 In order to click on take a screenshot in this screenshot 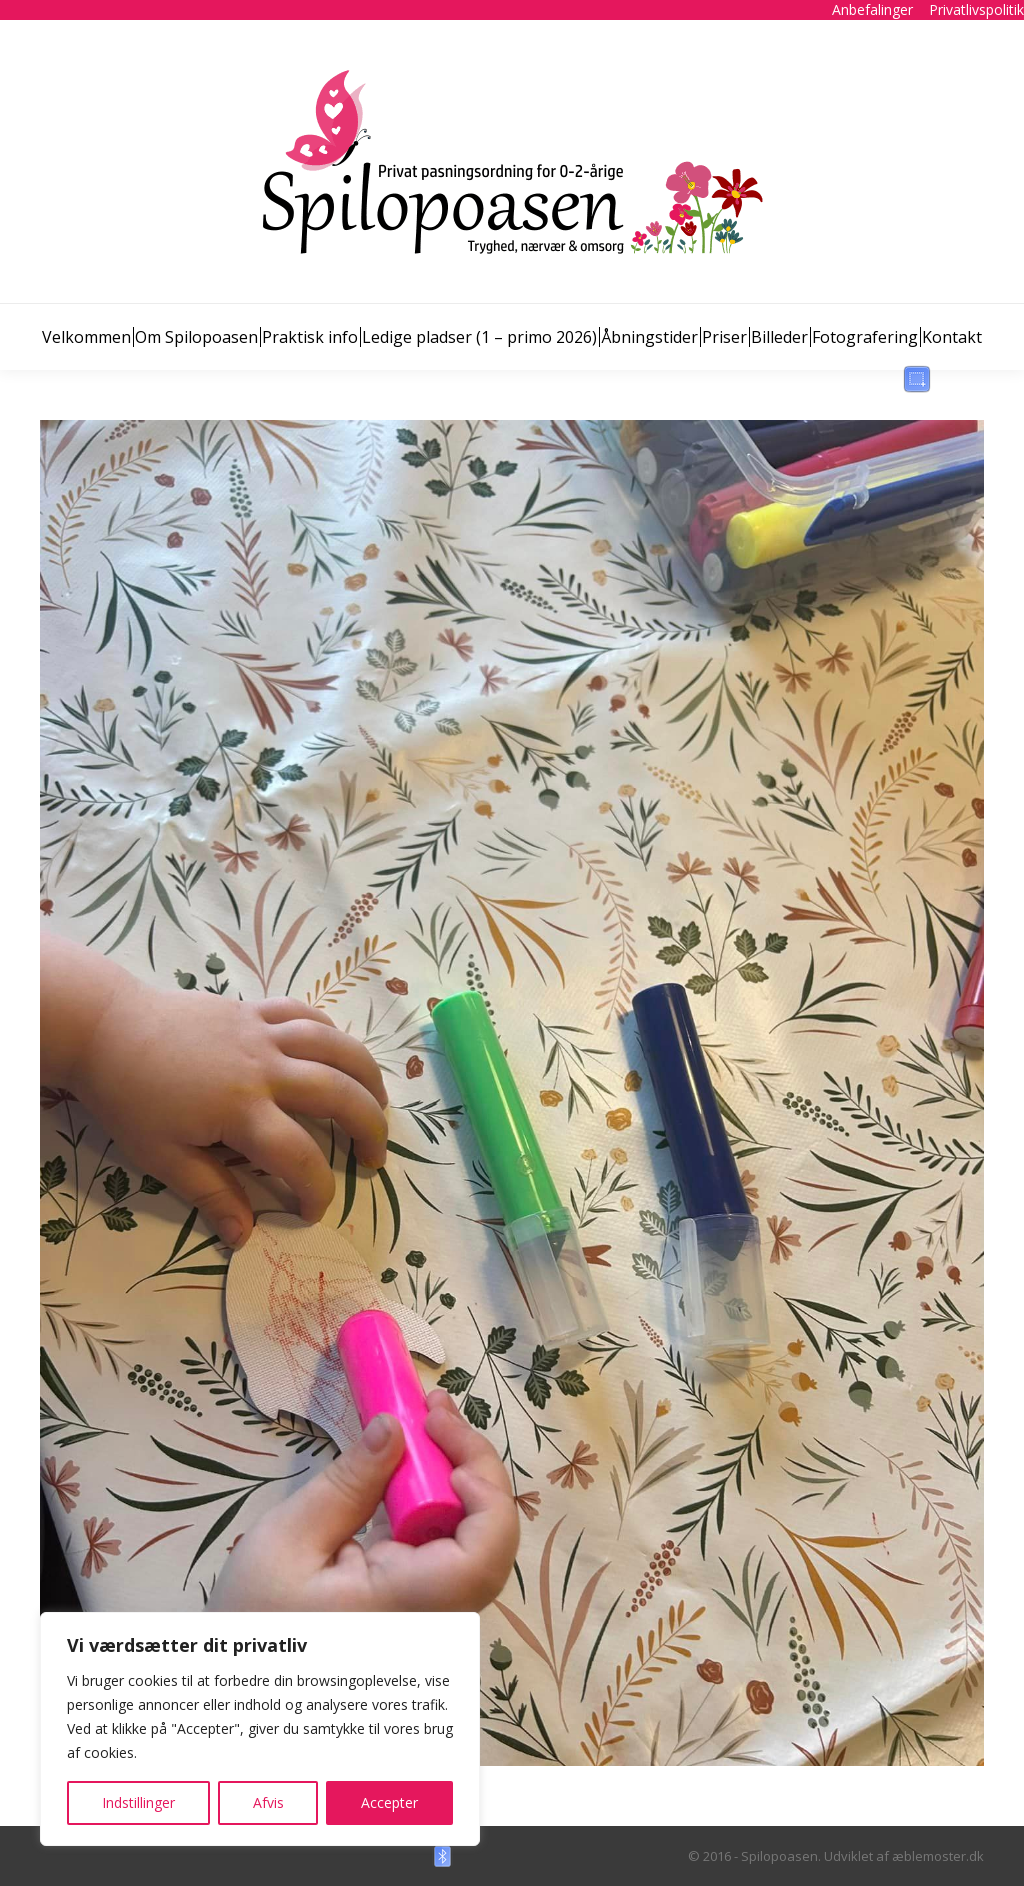, I will do `click(917, 379)`.